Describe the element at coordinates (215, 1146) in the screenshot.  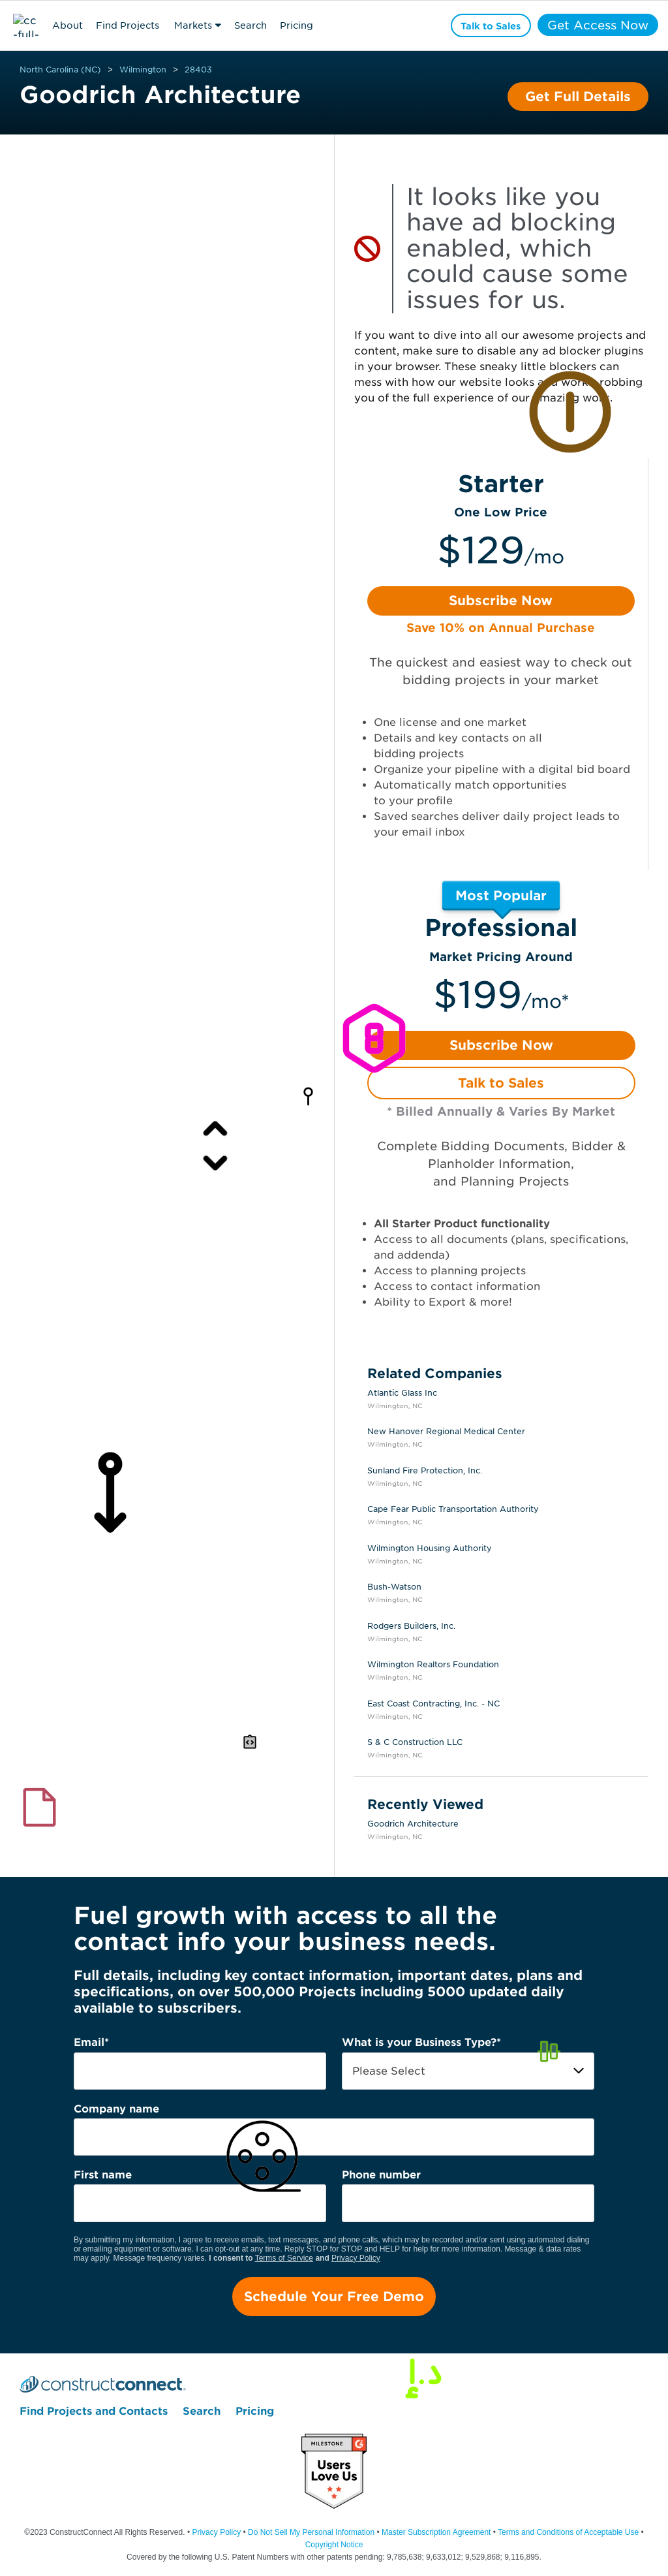
I see `expand to show more content` at that location.